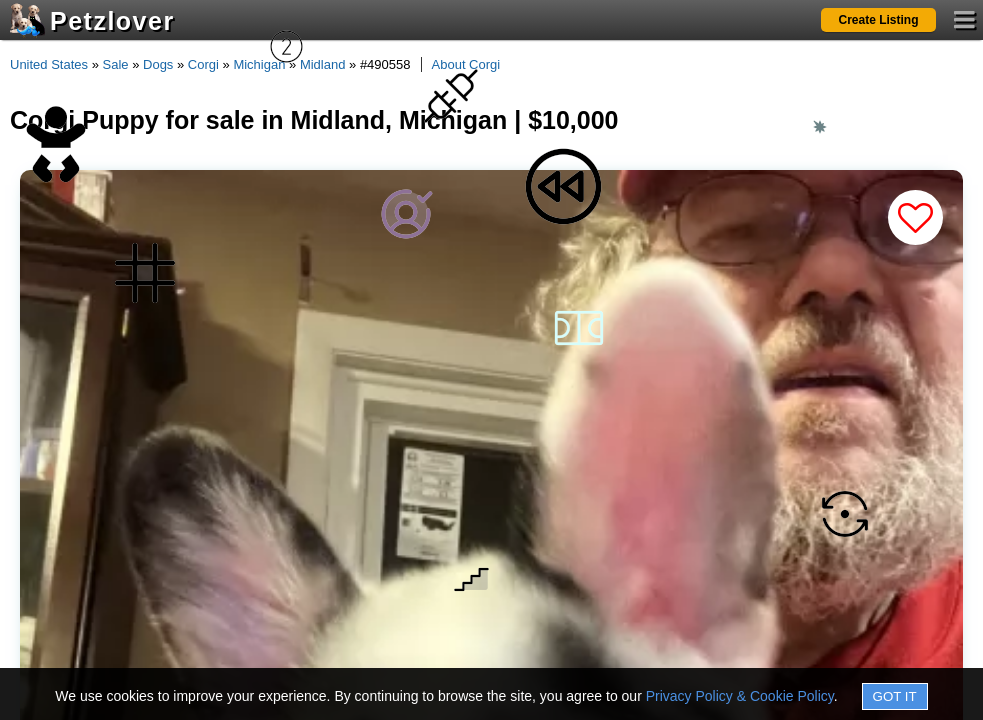  Describe the element at coordinates (451, 96) in the screenshot. I see `connect or establish a connection` at that location.